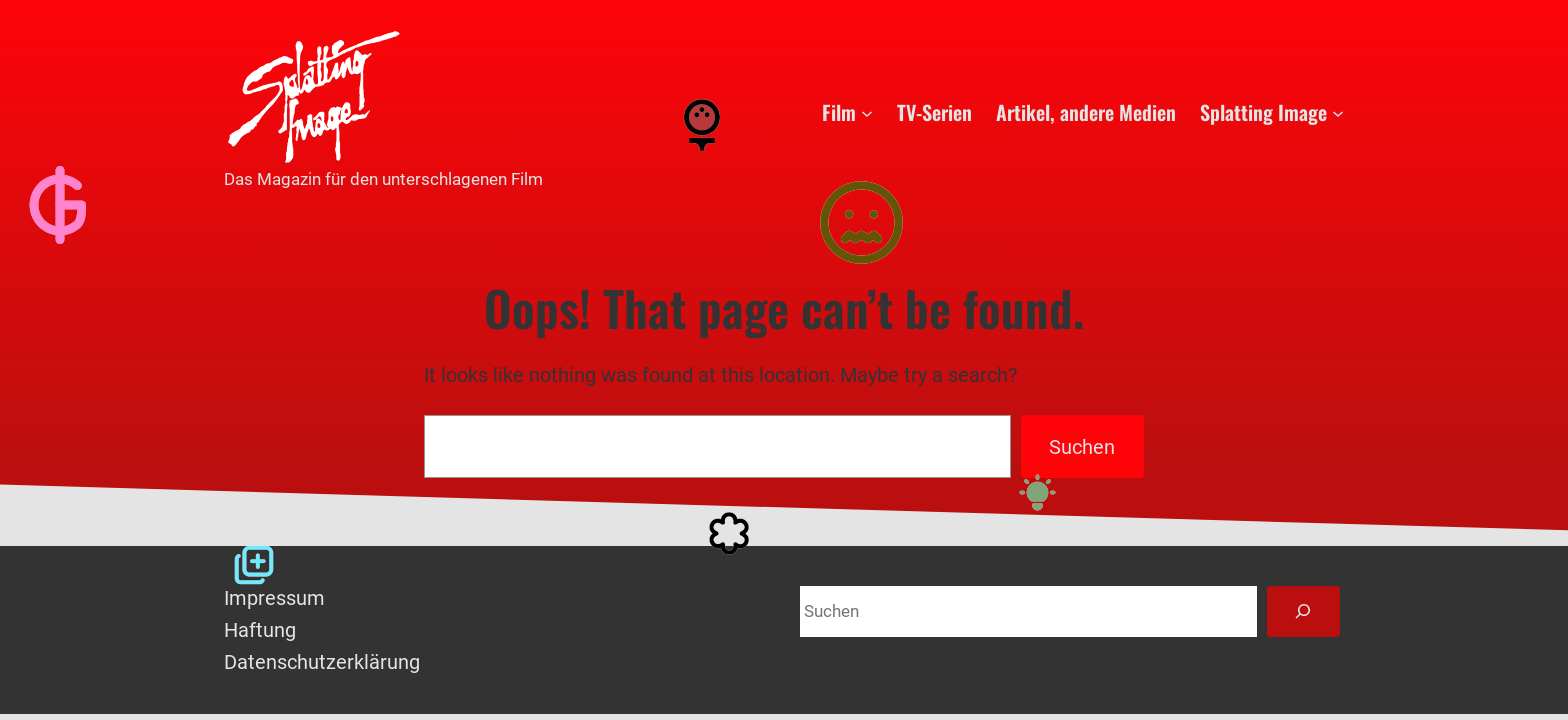  What do you see at coordinates (254, 565) in the screenshot?
I see `add a new item to your library` at bounding box center [254, 565].